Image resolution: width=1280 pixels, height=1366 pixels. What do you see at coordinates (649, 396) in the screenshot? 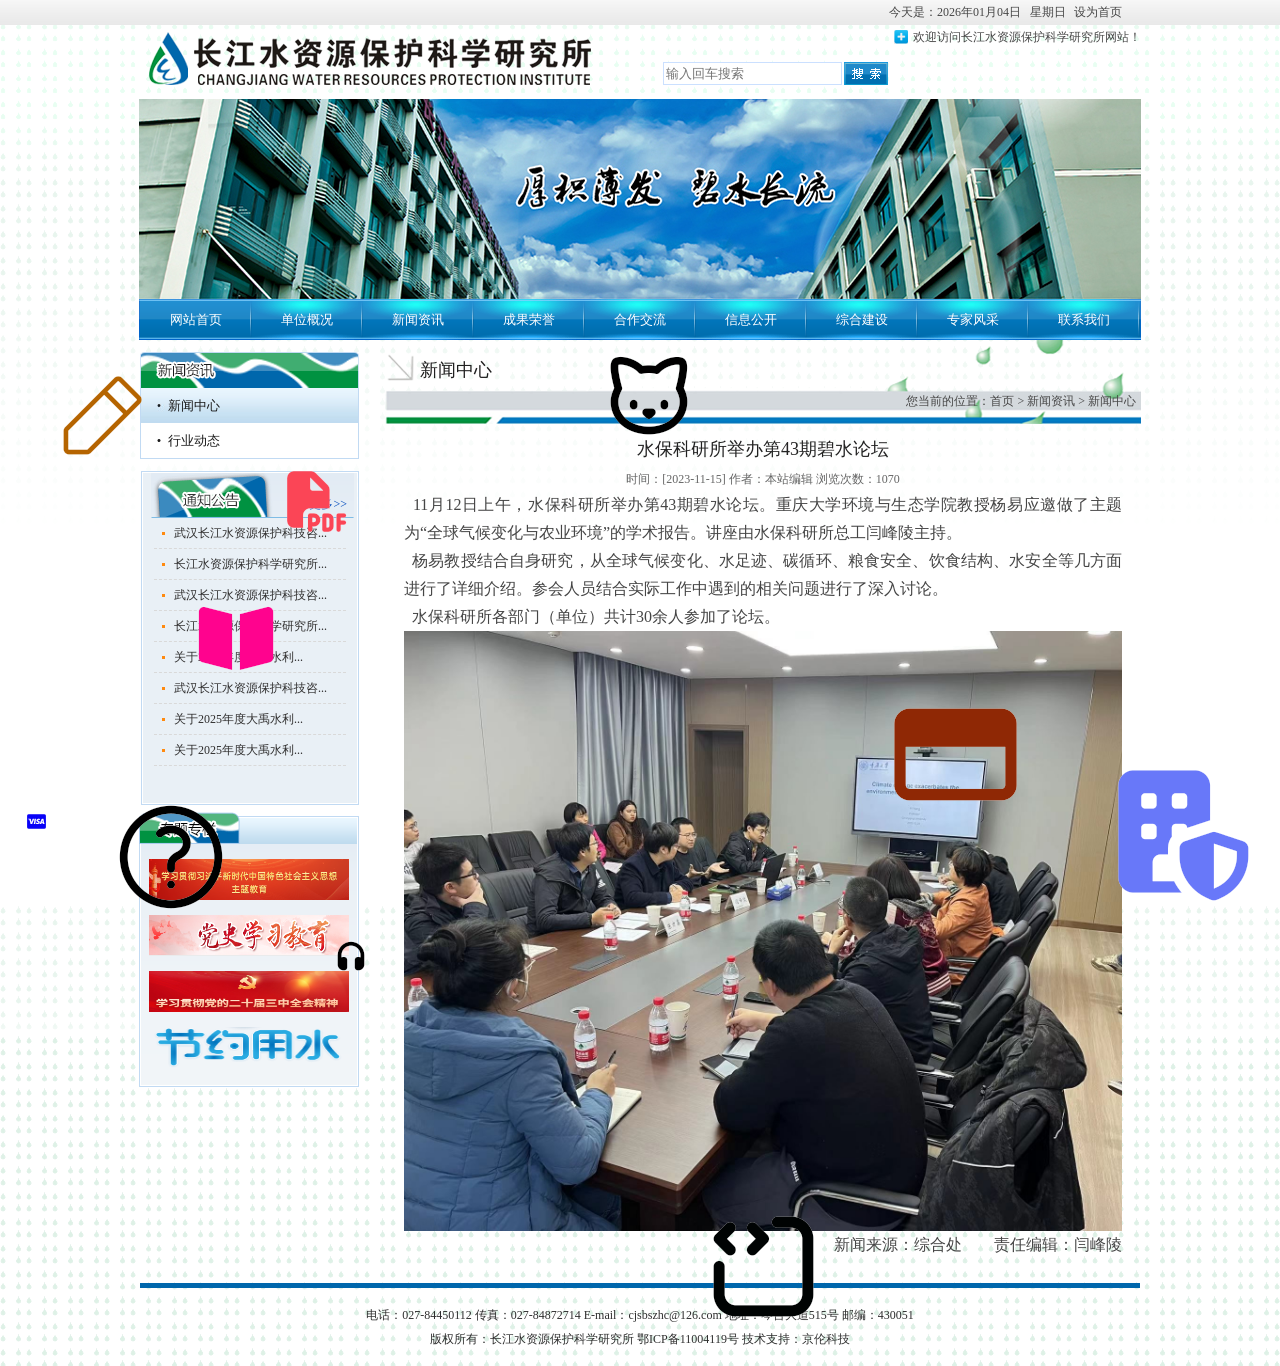
I see `access pet-related features or settings` at bounding box center [649, 396].